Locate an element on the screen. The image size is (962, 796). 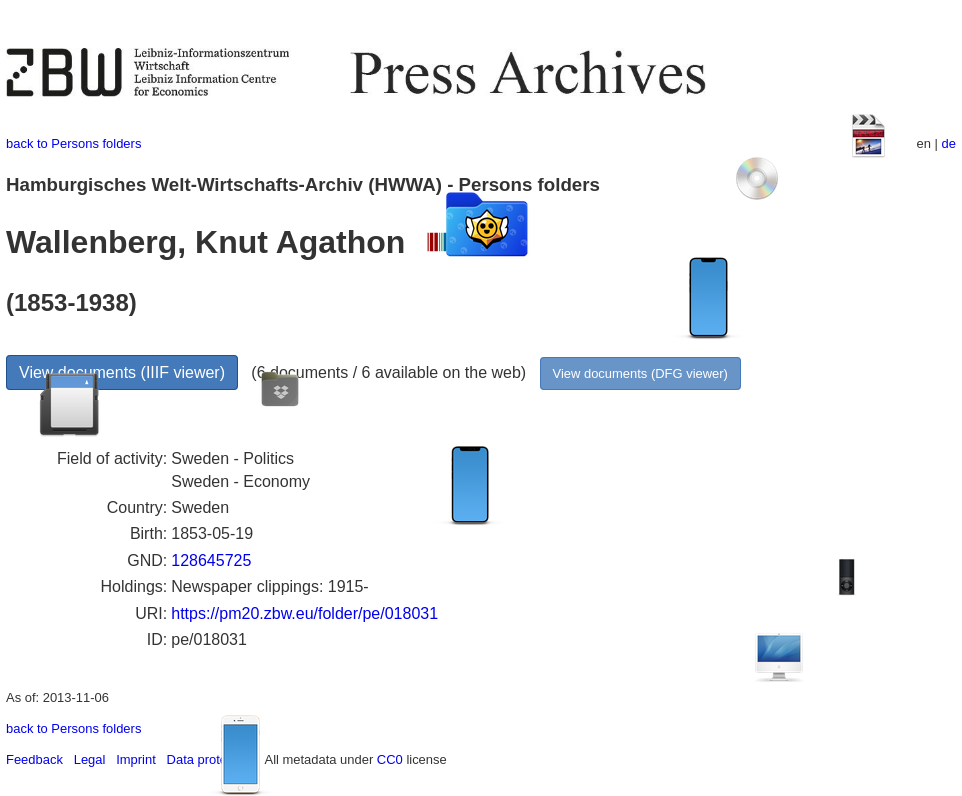
access audio CD contents is located at coordinates (757, 179).